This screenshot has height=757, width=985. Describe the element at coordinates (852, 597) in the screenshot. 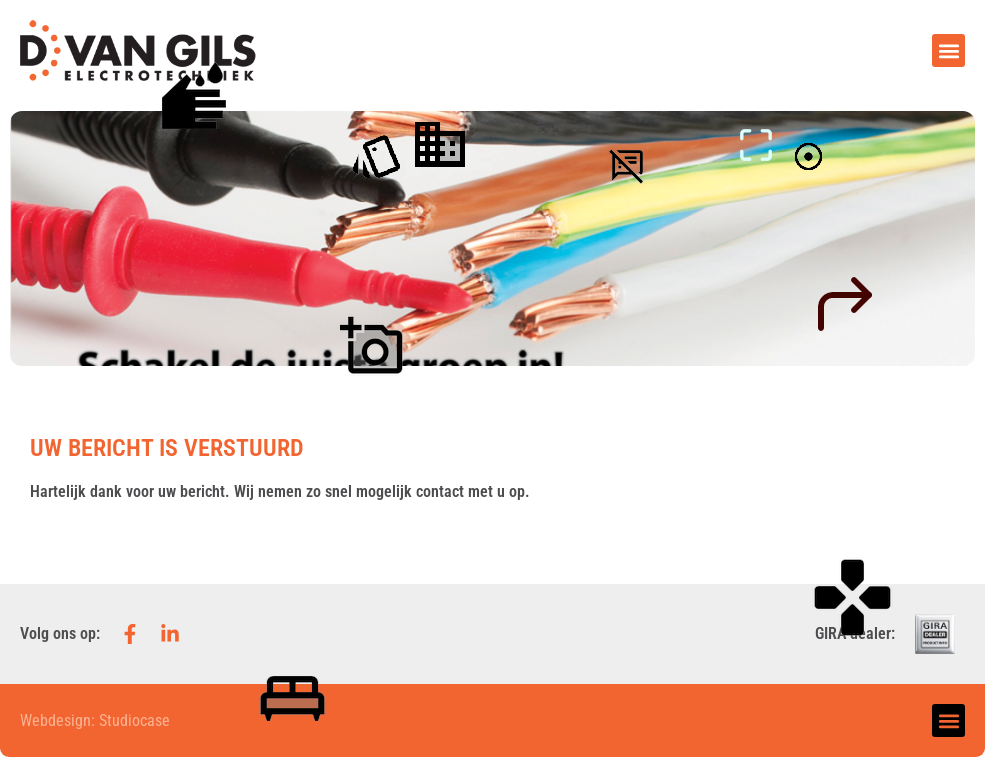

I see `access gaming features or settings` at that location.